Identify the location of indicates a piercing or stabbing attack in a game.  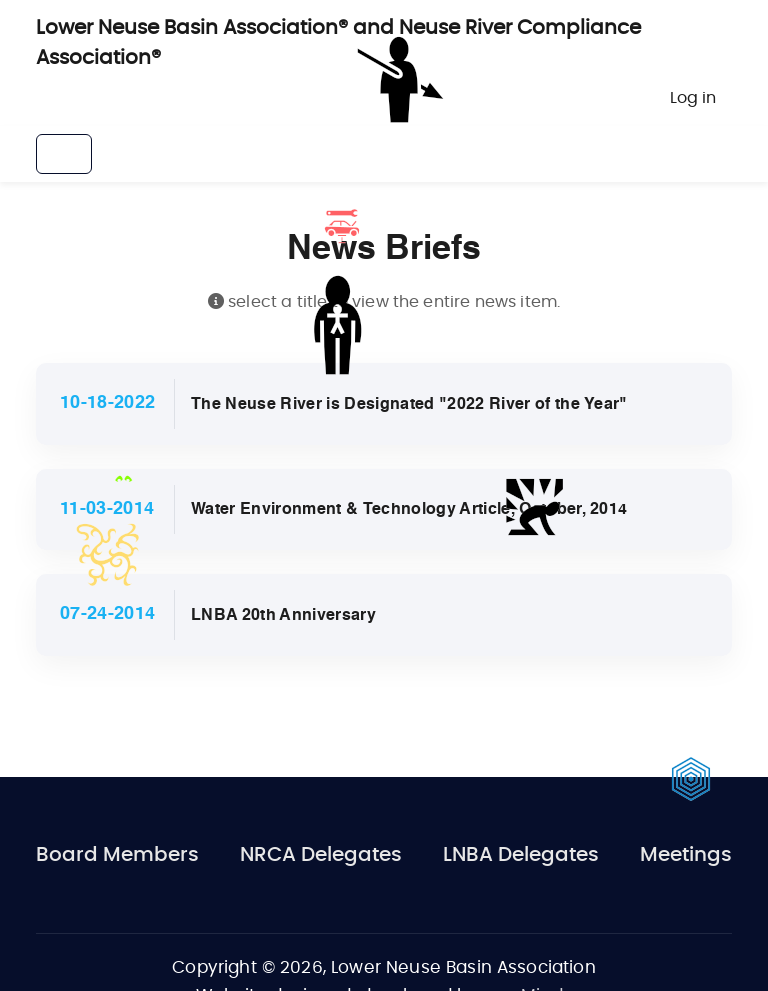
(400, 79).